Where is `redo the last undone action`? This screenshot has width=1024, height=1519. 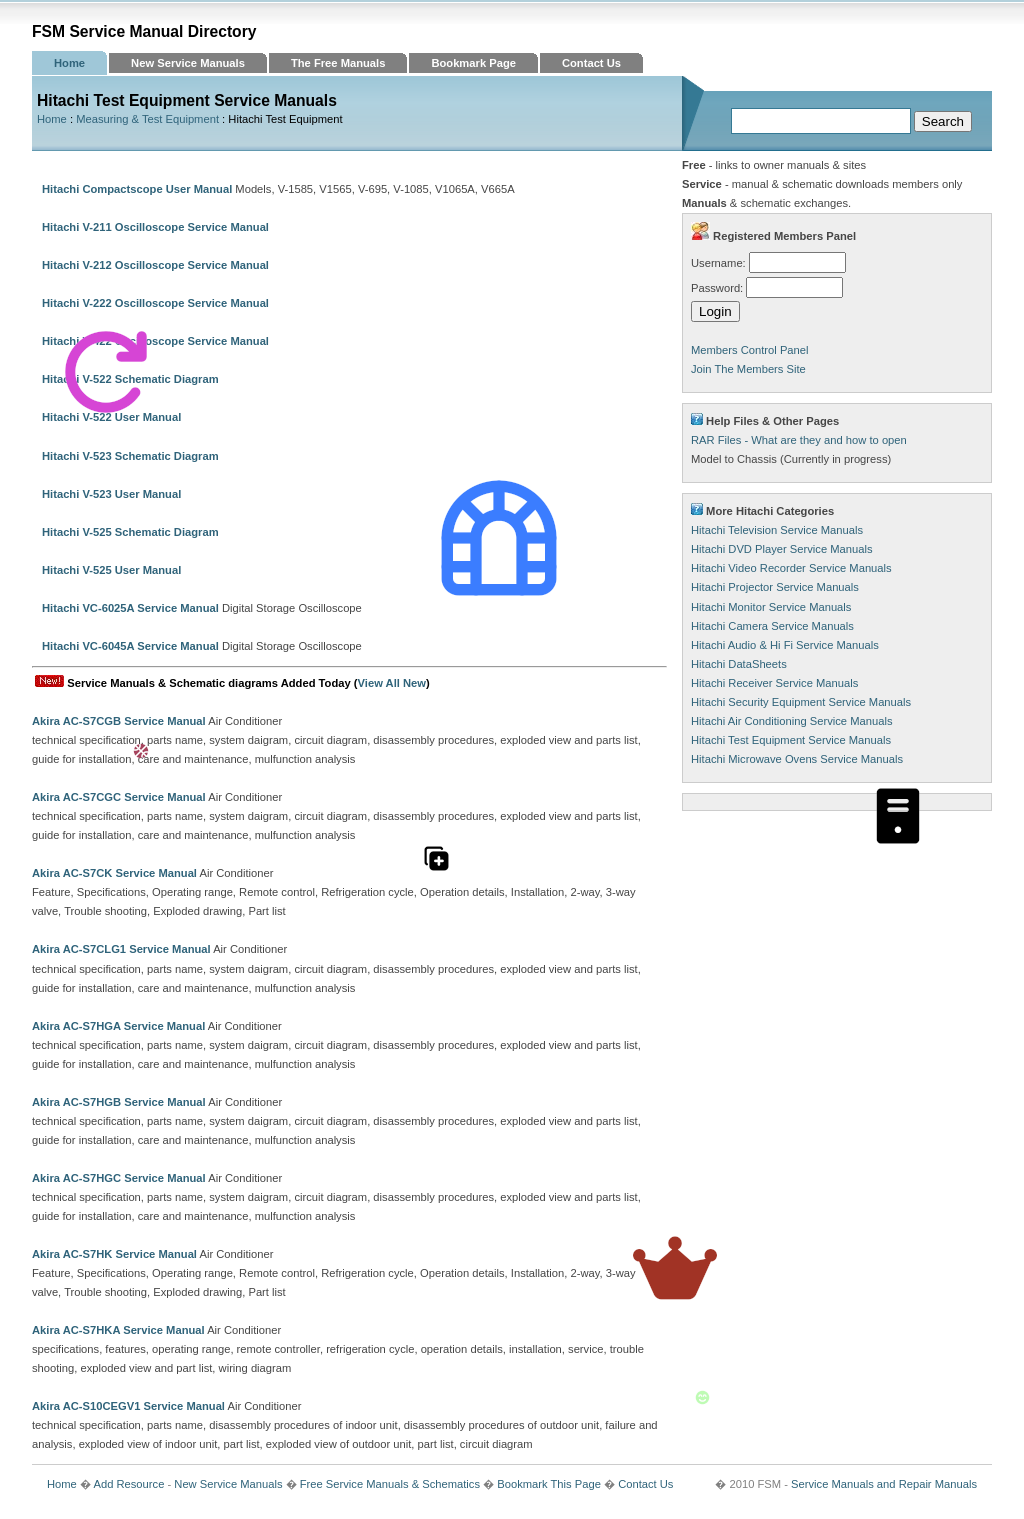
redo the last undone action is located at coordinates (106, 372).